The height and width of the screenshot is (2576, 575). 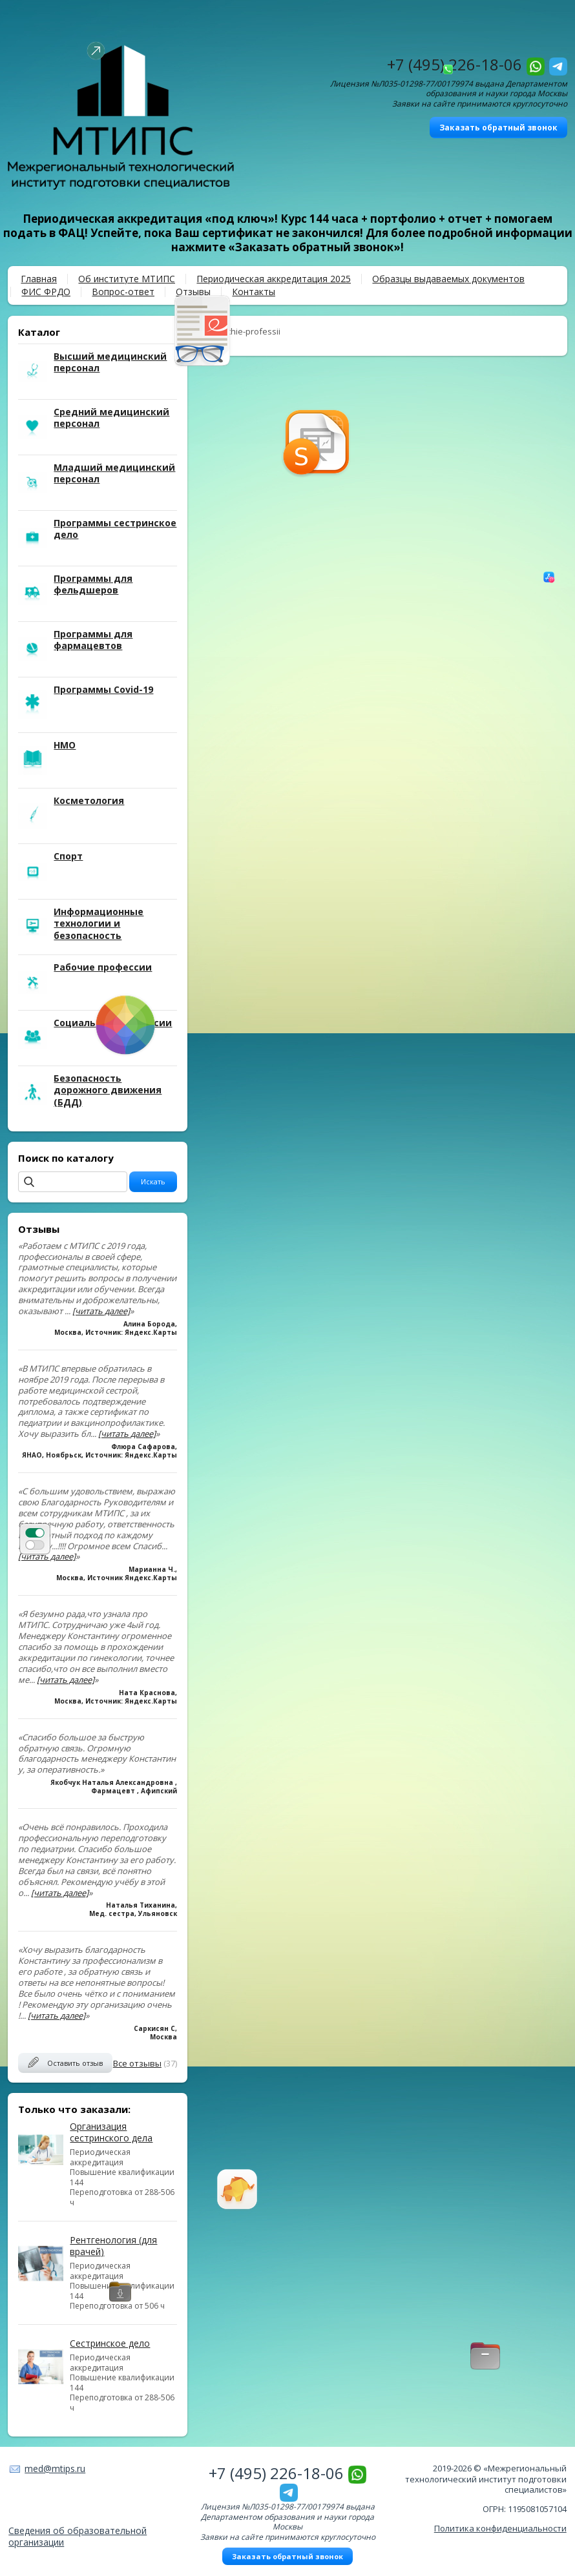 What do you see at coordinates (448, 69) in the screenshot?
I see `open the phone app to make a call` at bounding box center [448, 69].